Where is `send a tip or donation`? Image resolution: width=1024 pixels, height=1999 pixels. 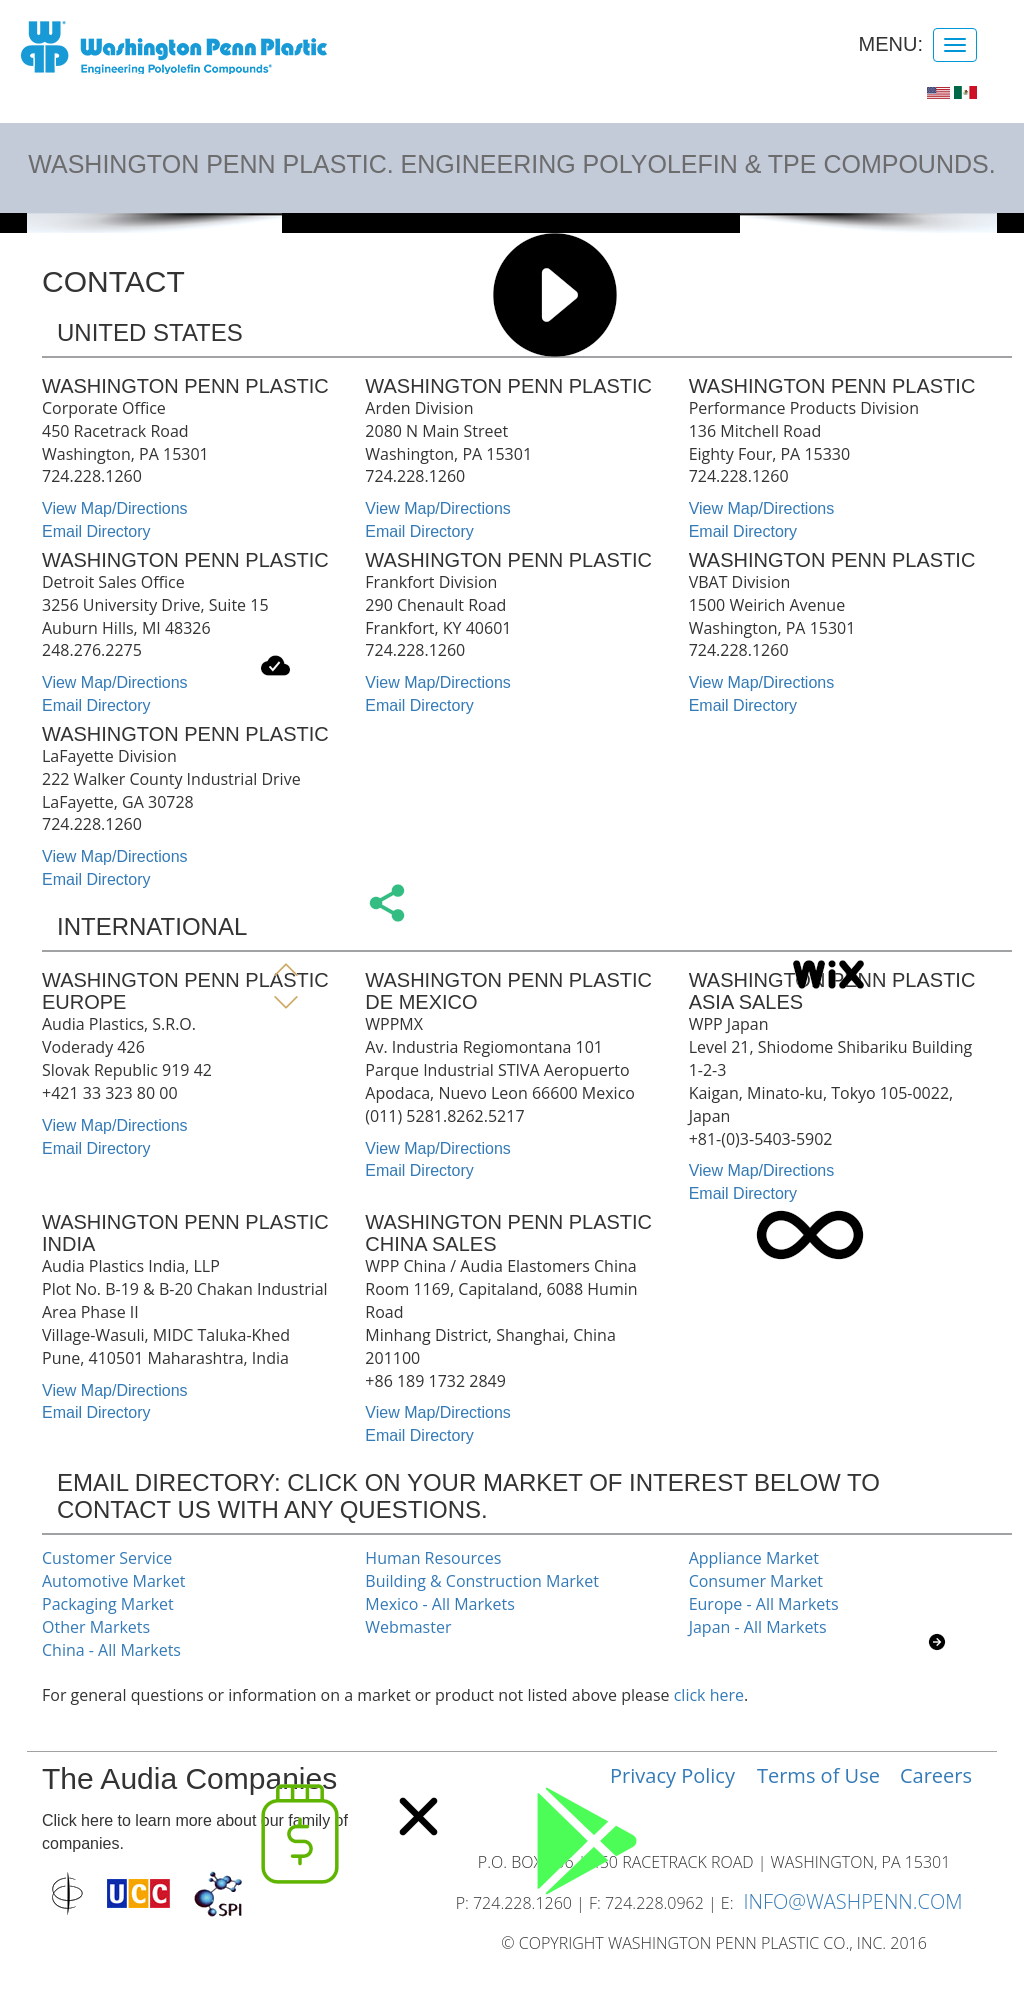 send a tip or donation is located at coordinates (300, 1834).